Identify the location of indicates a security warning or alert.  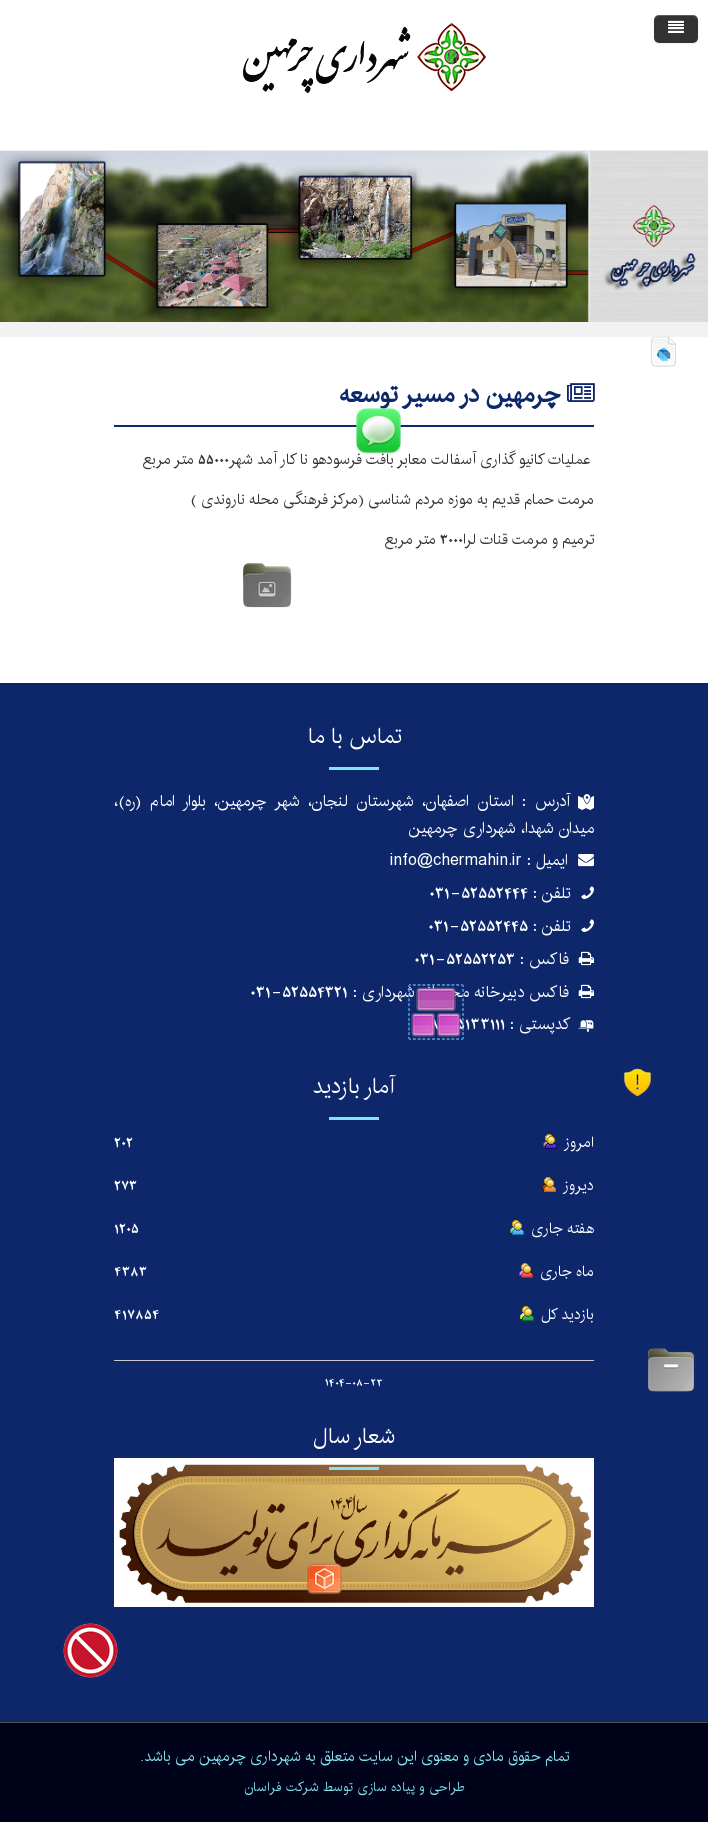
(637, 1082).